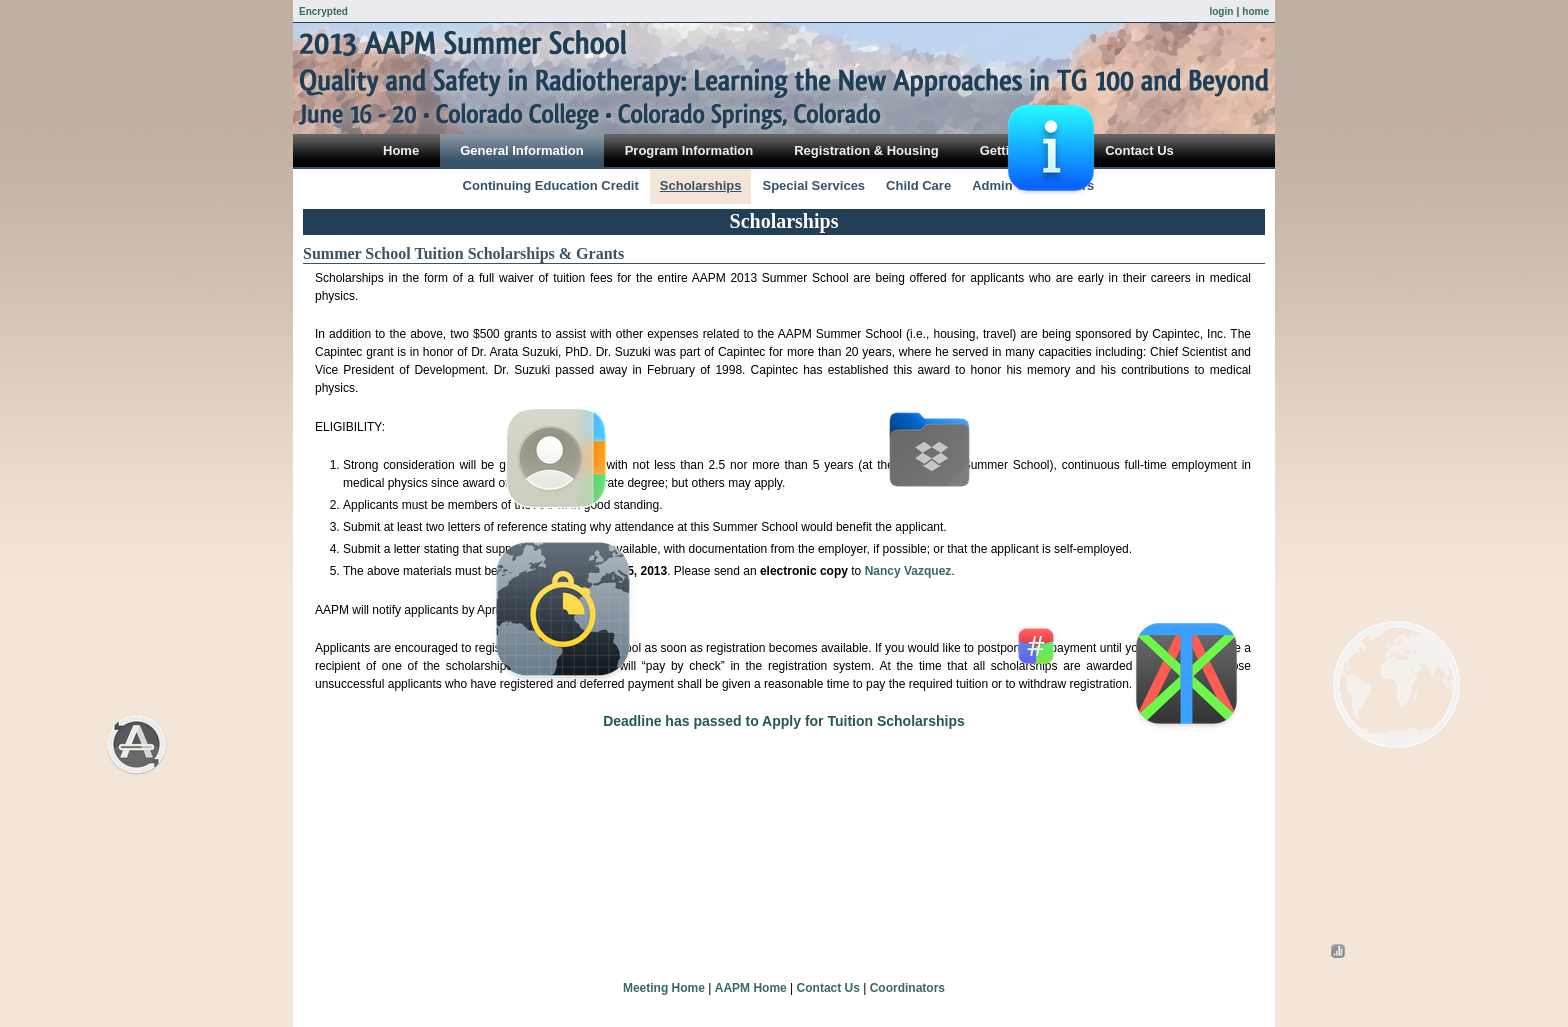  I want to click on open tixati torrent client, so click(1186, 673).